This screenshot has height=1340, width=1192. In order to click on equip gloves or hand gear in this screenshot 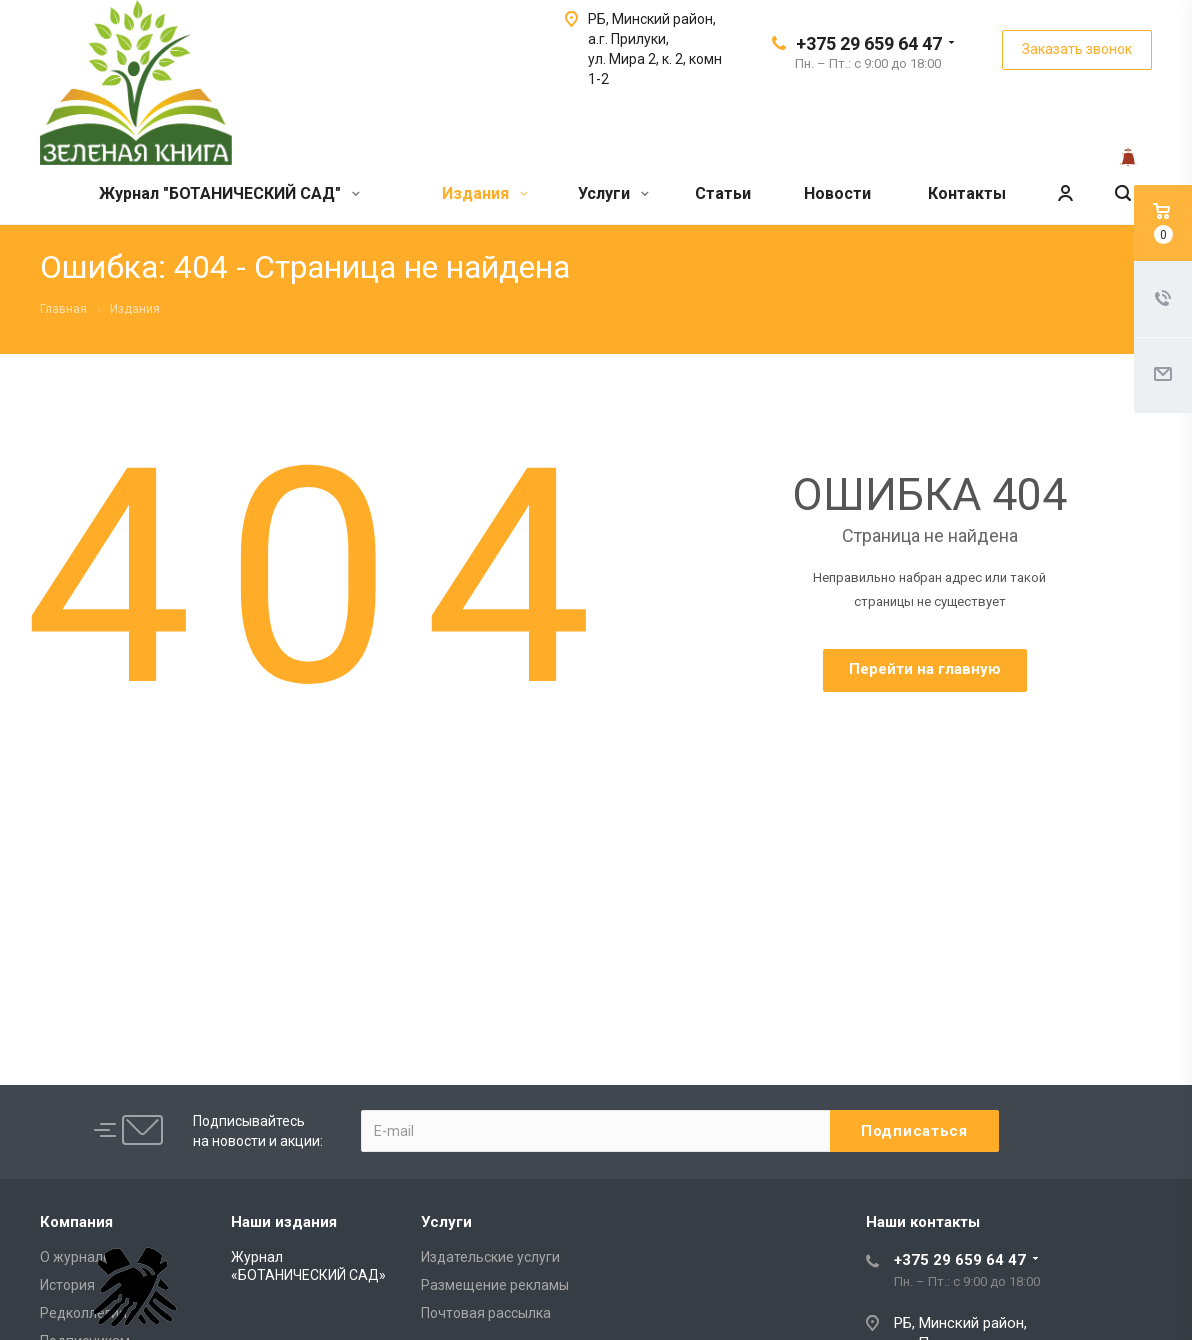, I will do `click(135, 1287)`.